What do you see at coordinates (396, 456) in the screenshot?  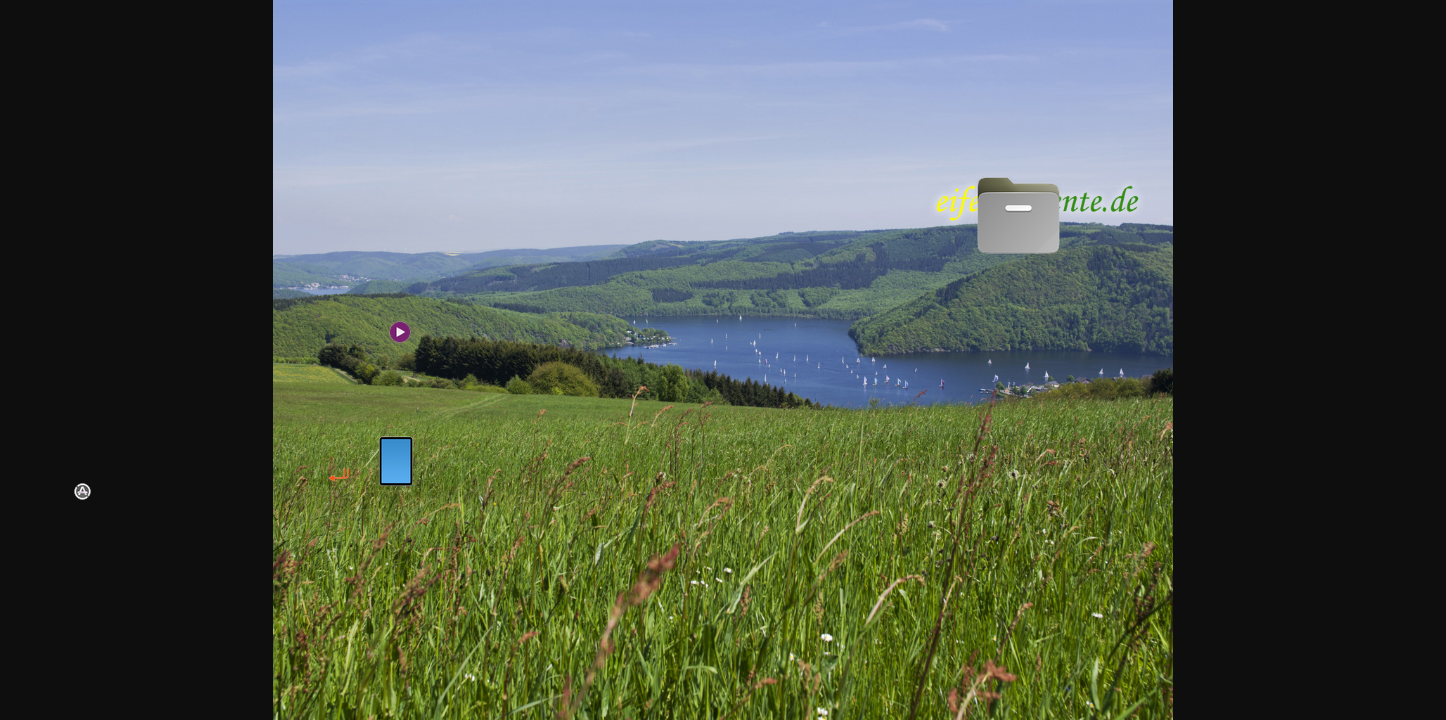 I see `represents a connected iPad Mini device` at bounding box center [396, 456].